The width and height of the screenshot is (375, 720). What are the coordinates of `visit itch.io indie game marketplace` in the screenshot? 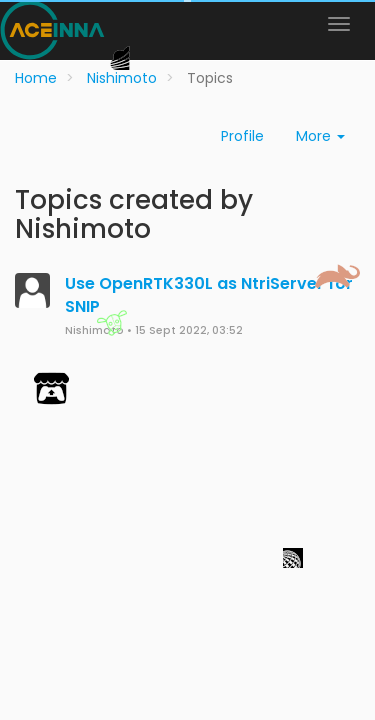 It's located at (51, 388).